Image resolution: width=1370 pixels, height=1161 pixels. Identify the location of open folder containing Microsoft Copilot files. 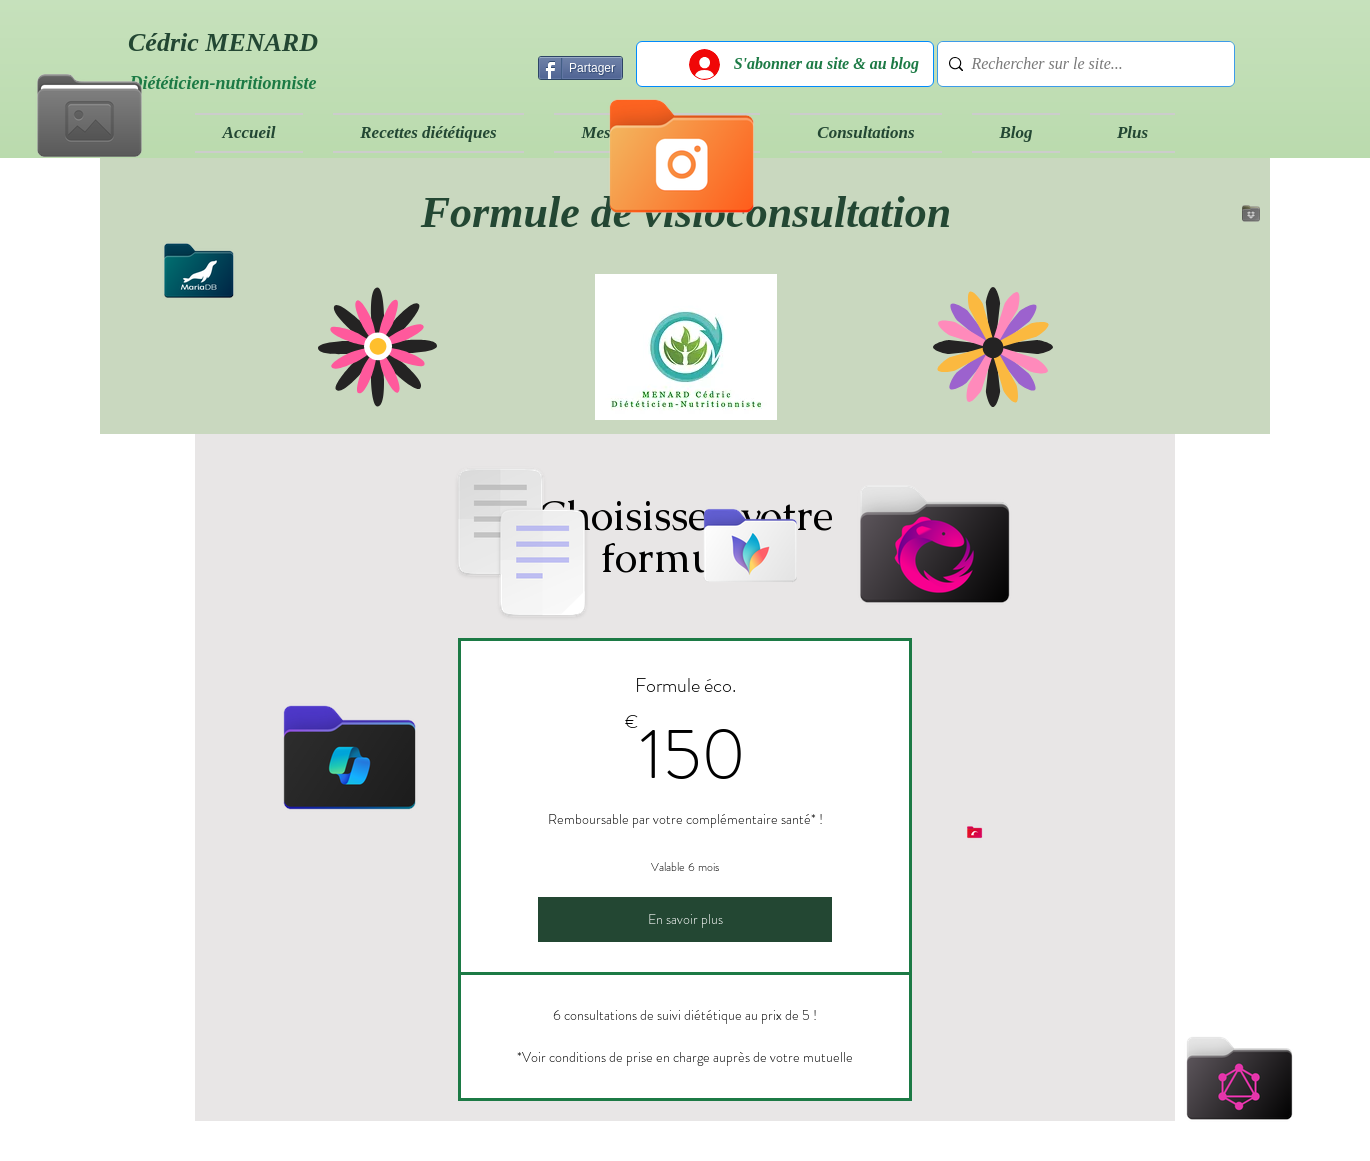
(349, 761).